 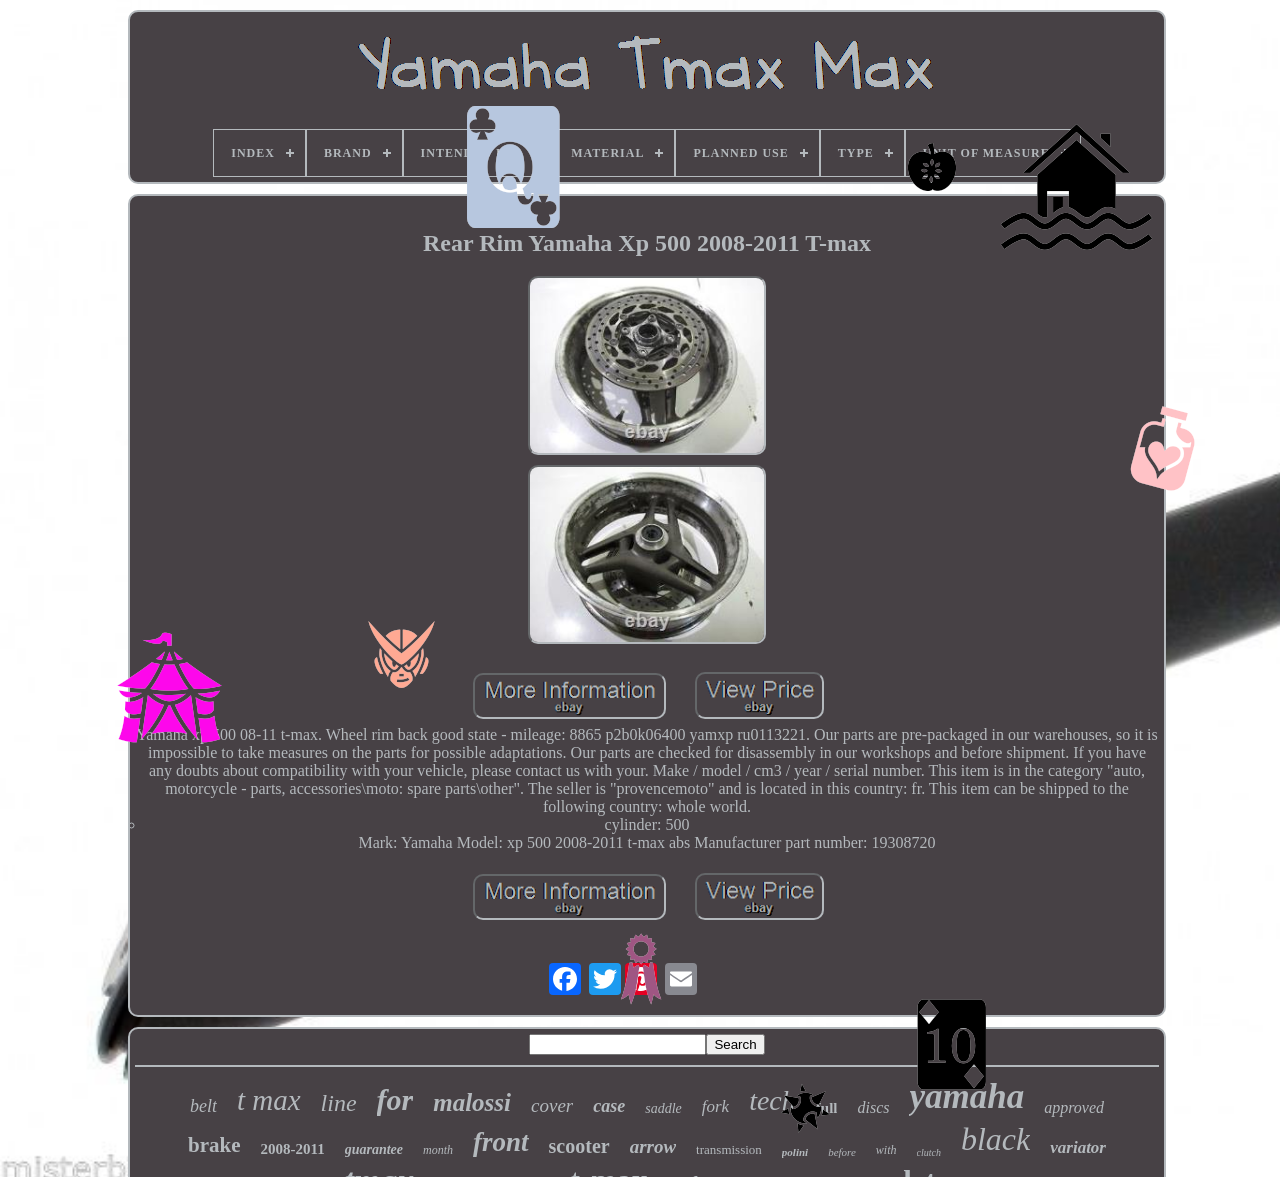 What do you see at coordinates (1163, 448) in the screenshot?
I see `health potion or healing item in a game inventory` at bounding box center [1163, 448].